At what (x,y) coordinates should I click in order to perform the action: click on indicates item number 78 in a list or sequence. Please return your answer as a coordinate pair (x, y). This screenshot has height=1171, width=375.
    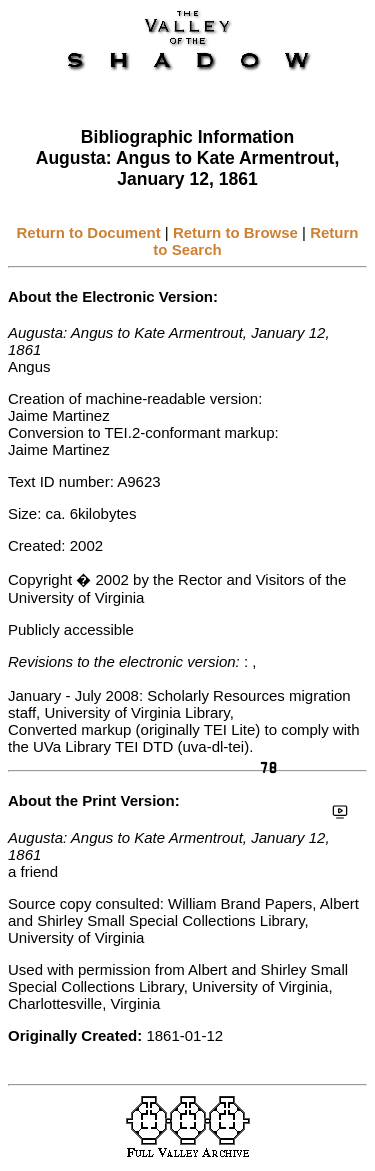
    Looking at the image, I should click on (268, 767).